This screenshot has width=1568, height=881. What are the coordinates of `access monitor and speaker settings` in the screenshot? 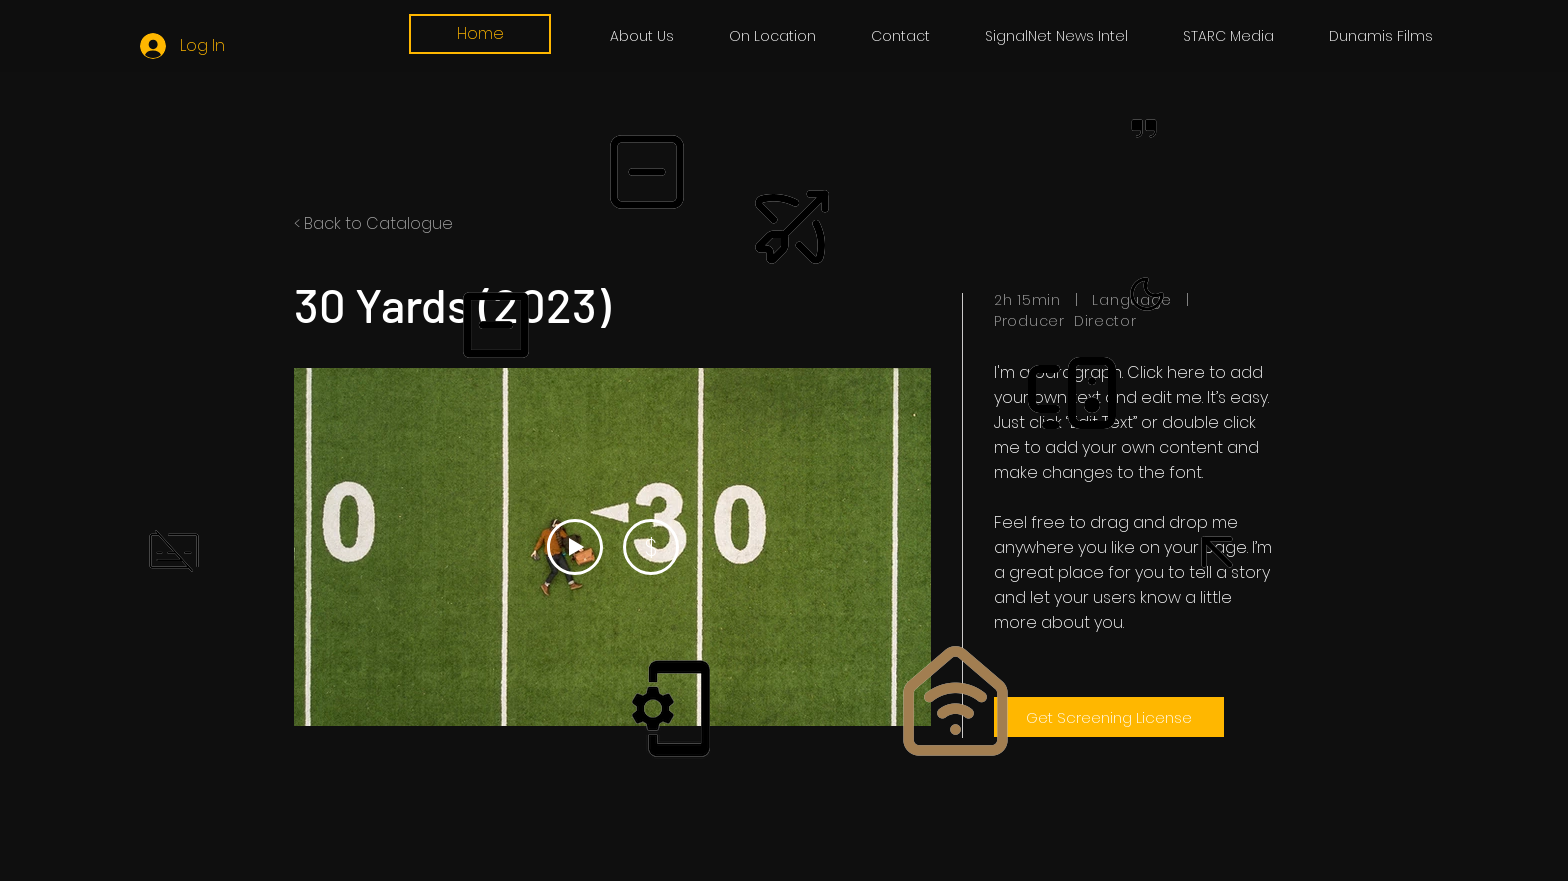 It's located at (1072, 393).